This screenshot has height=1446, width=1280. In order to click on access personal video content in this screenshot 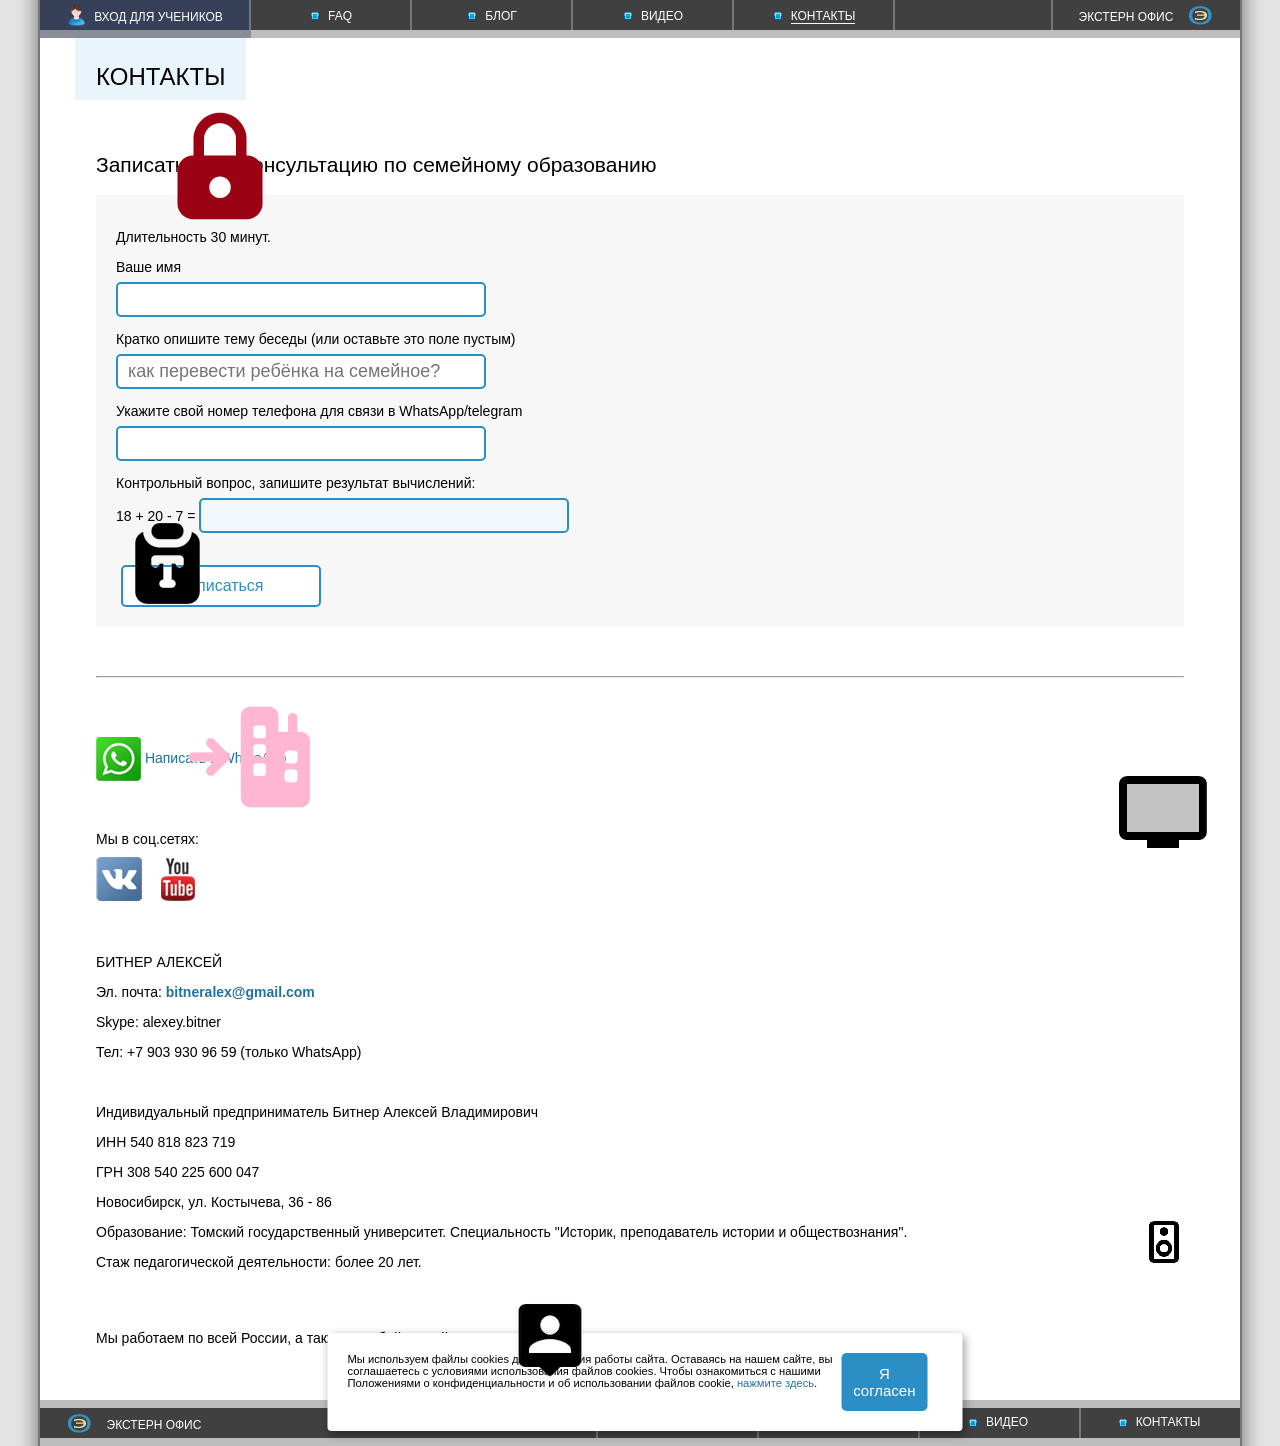, I will do `click(1163, 812)`.